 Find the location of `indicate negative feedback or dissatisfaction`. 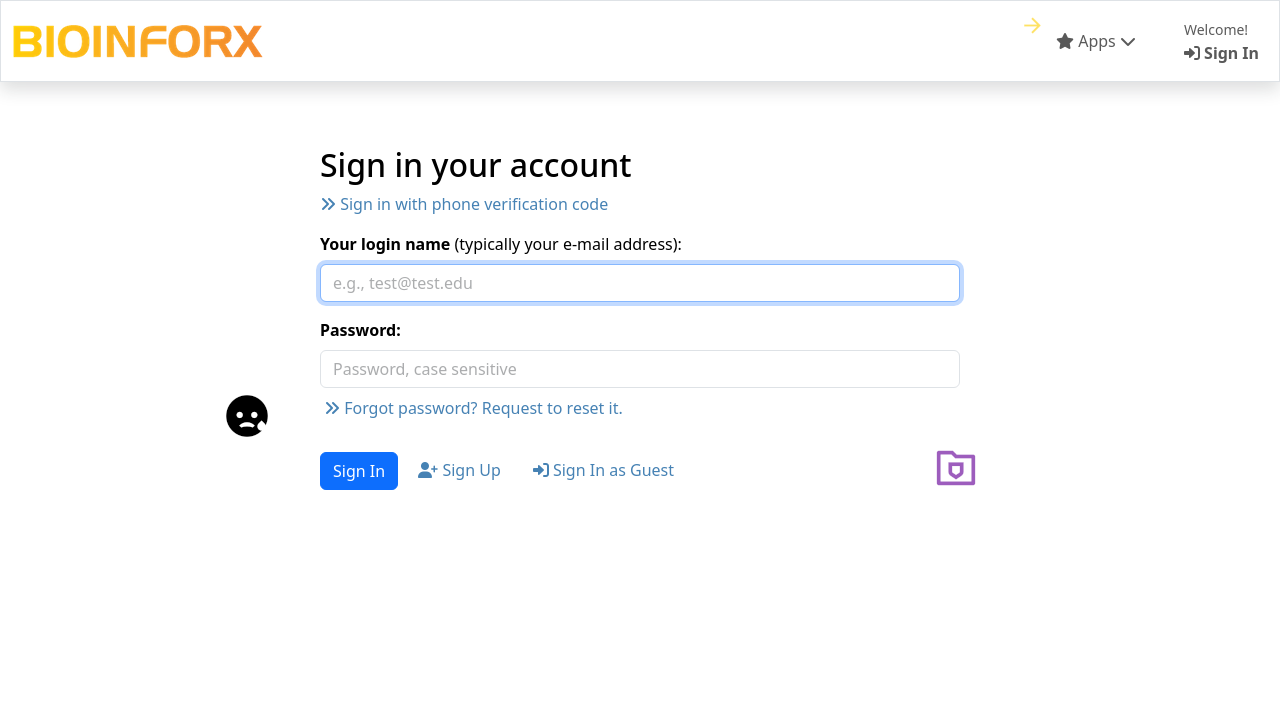

indicate negative feedback or dissatisfaction is located at coordinates (247, 416).